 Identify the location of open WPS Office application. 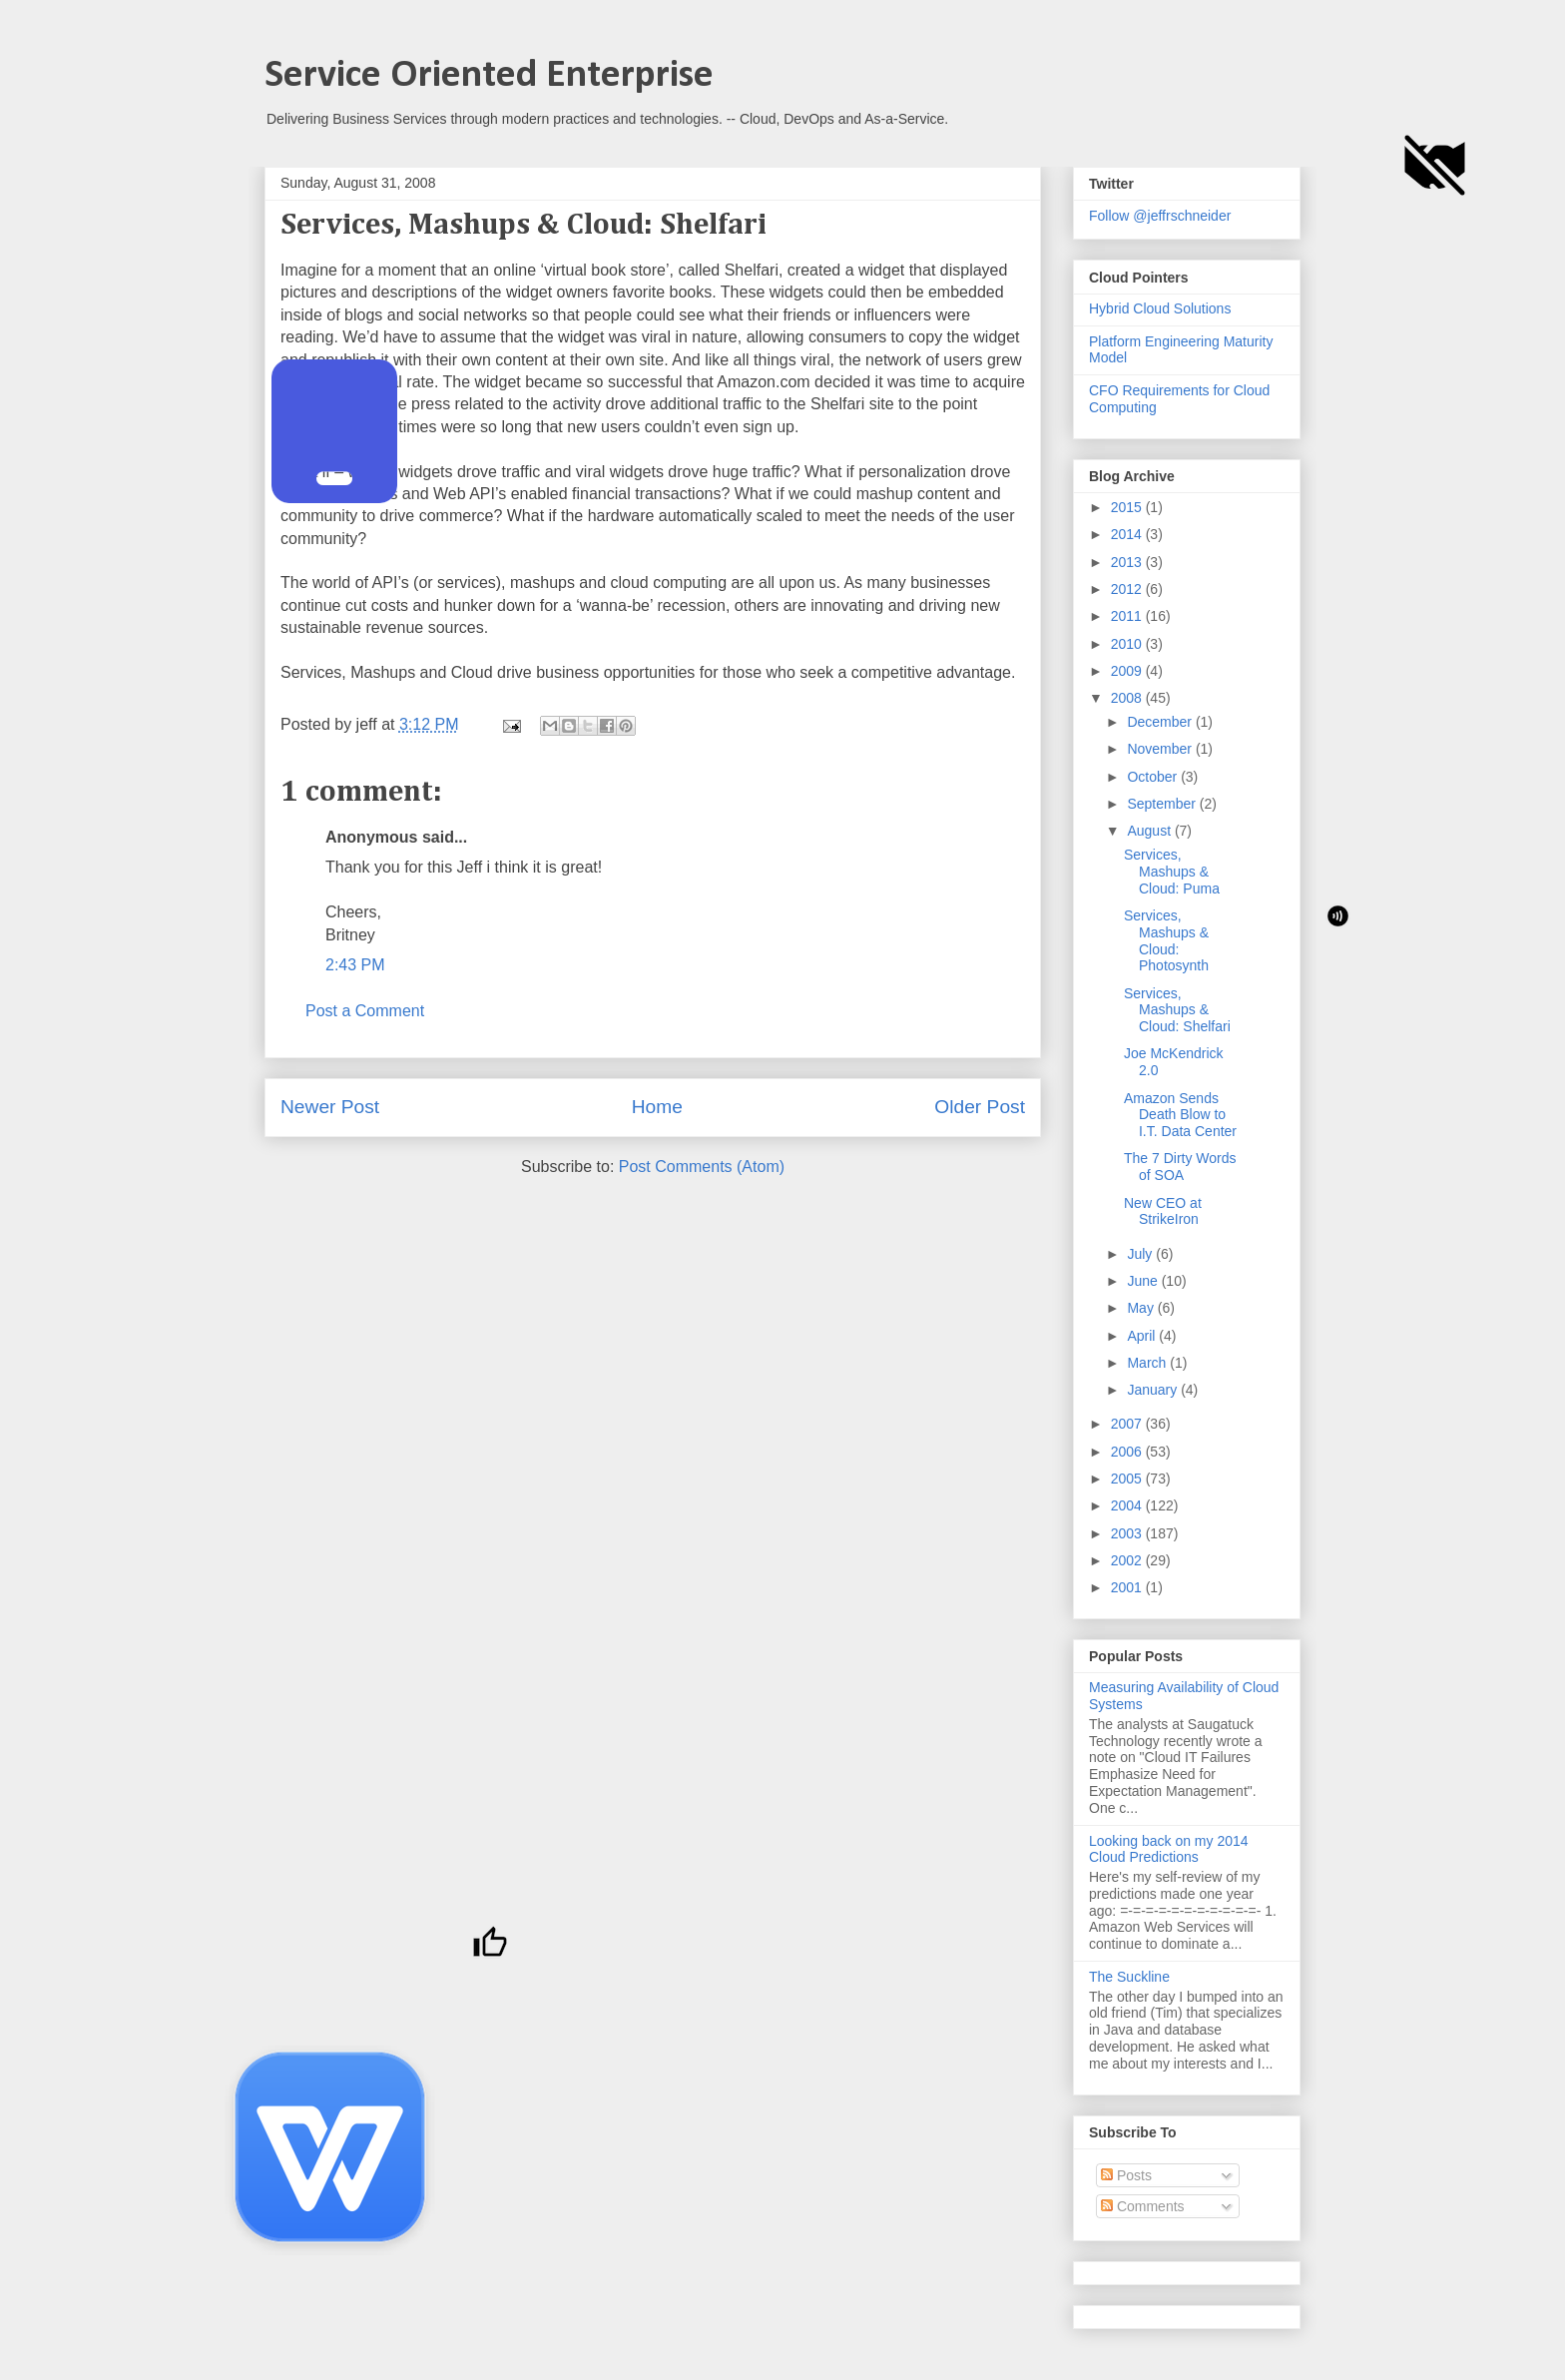
(329, 2146).